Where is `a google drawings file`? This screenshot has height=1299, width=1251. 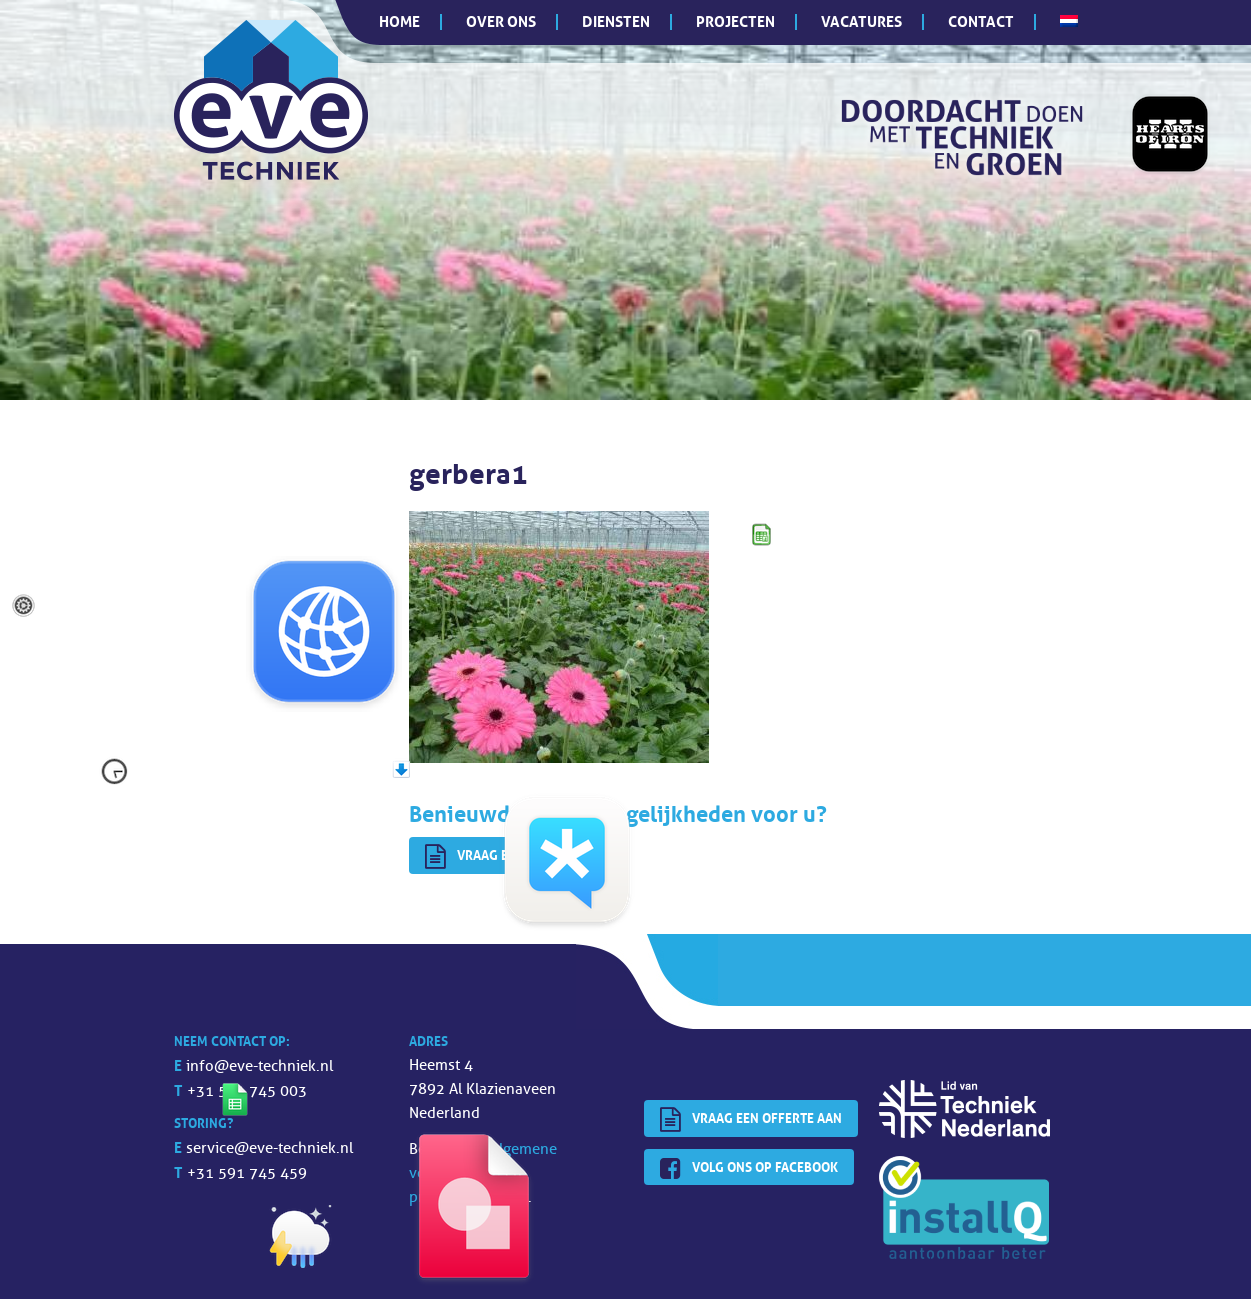 a google drawings file is located at coordinates (474, 1209).